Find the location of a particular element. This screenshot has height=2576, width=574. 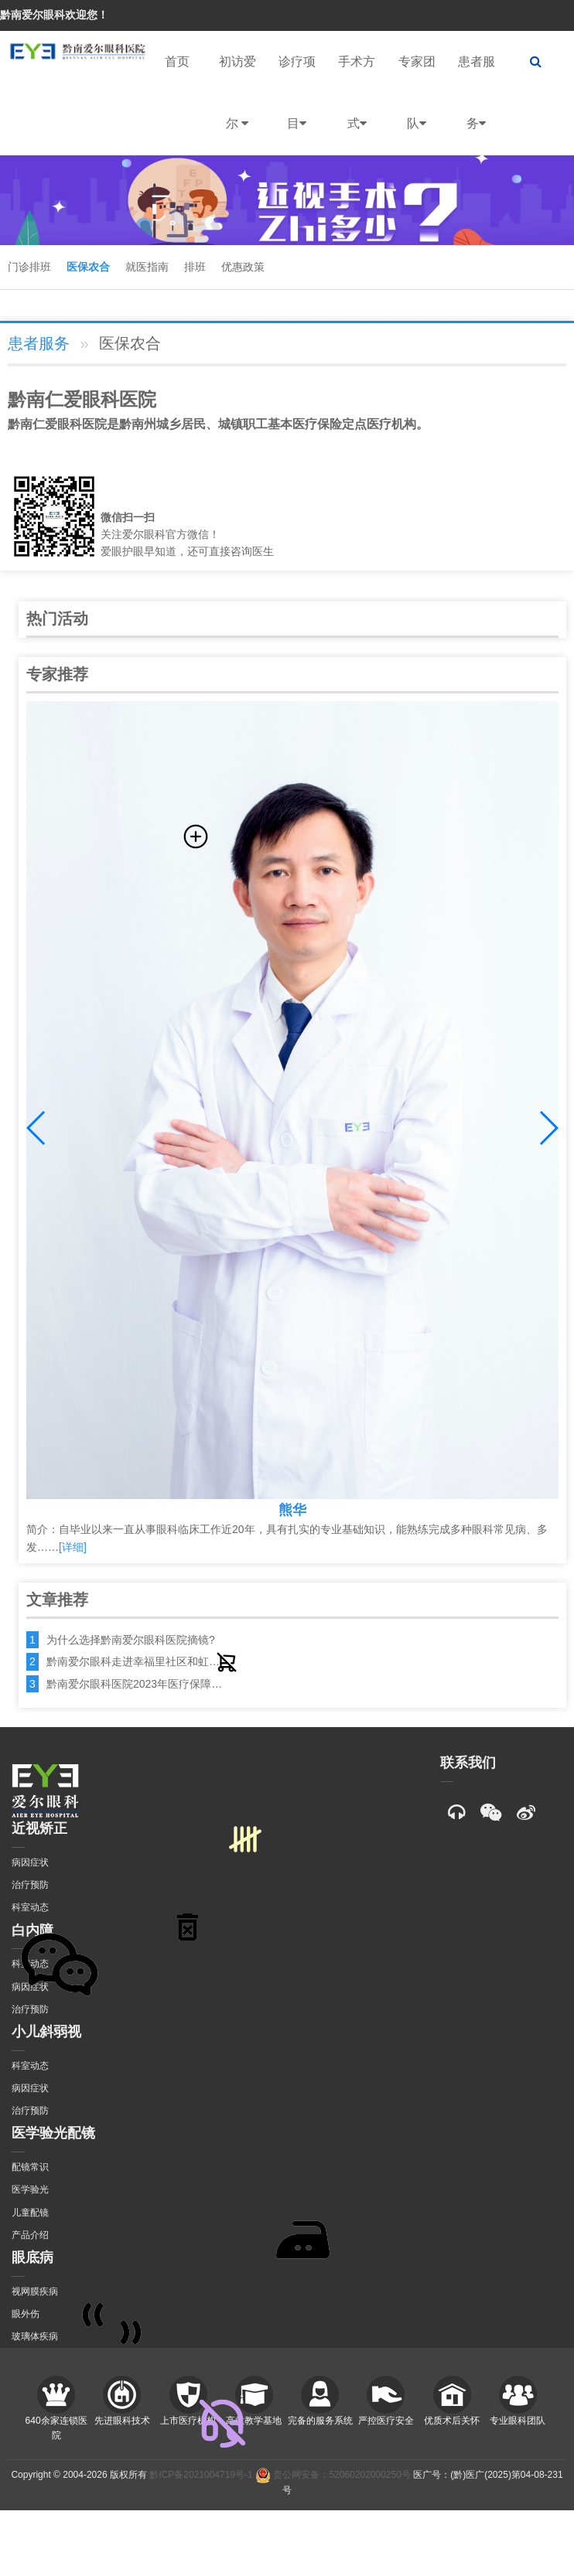

permanently delete an item is located at coordinates (187, 1927).